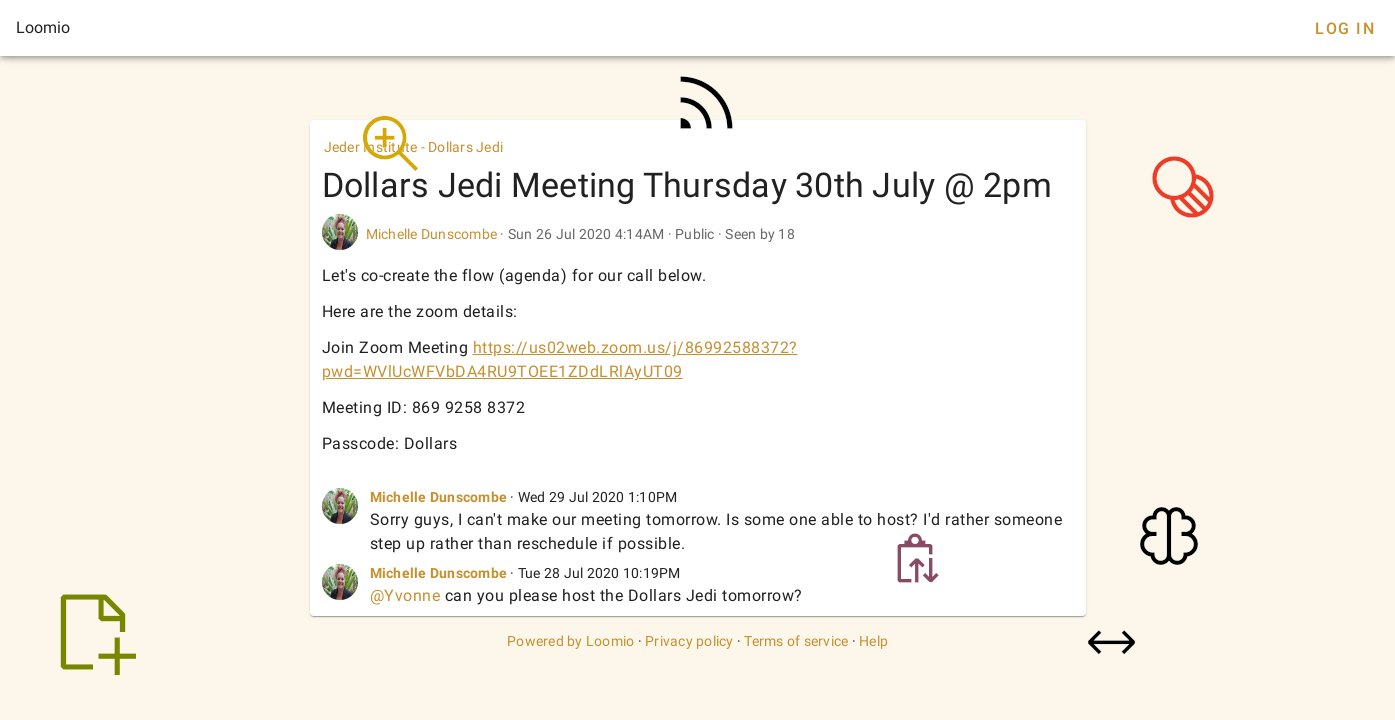 The width and height of the screenshot is (1395, 720). I want to click on subscribe to an RSS feed, so click(706, 102).